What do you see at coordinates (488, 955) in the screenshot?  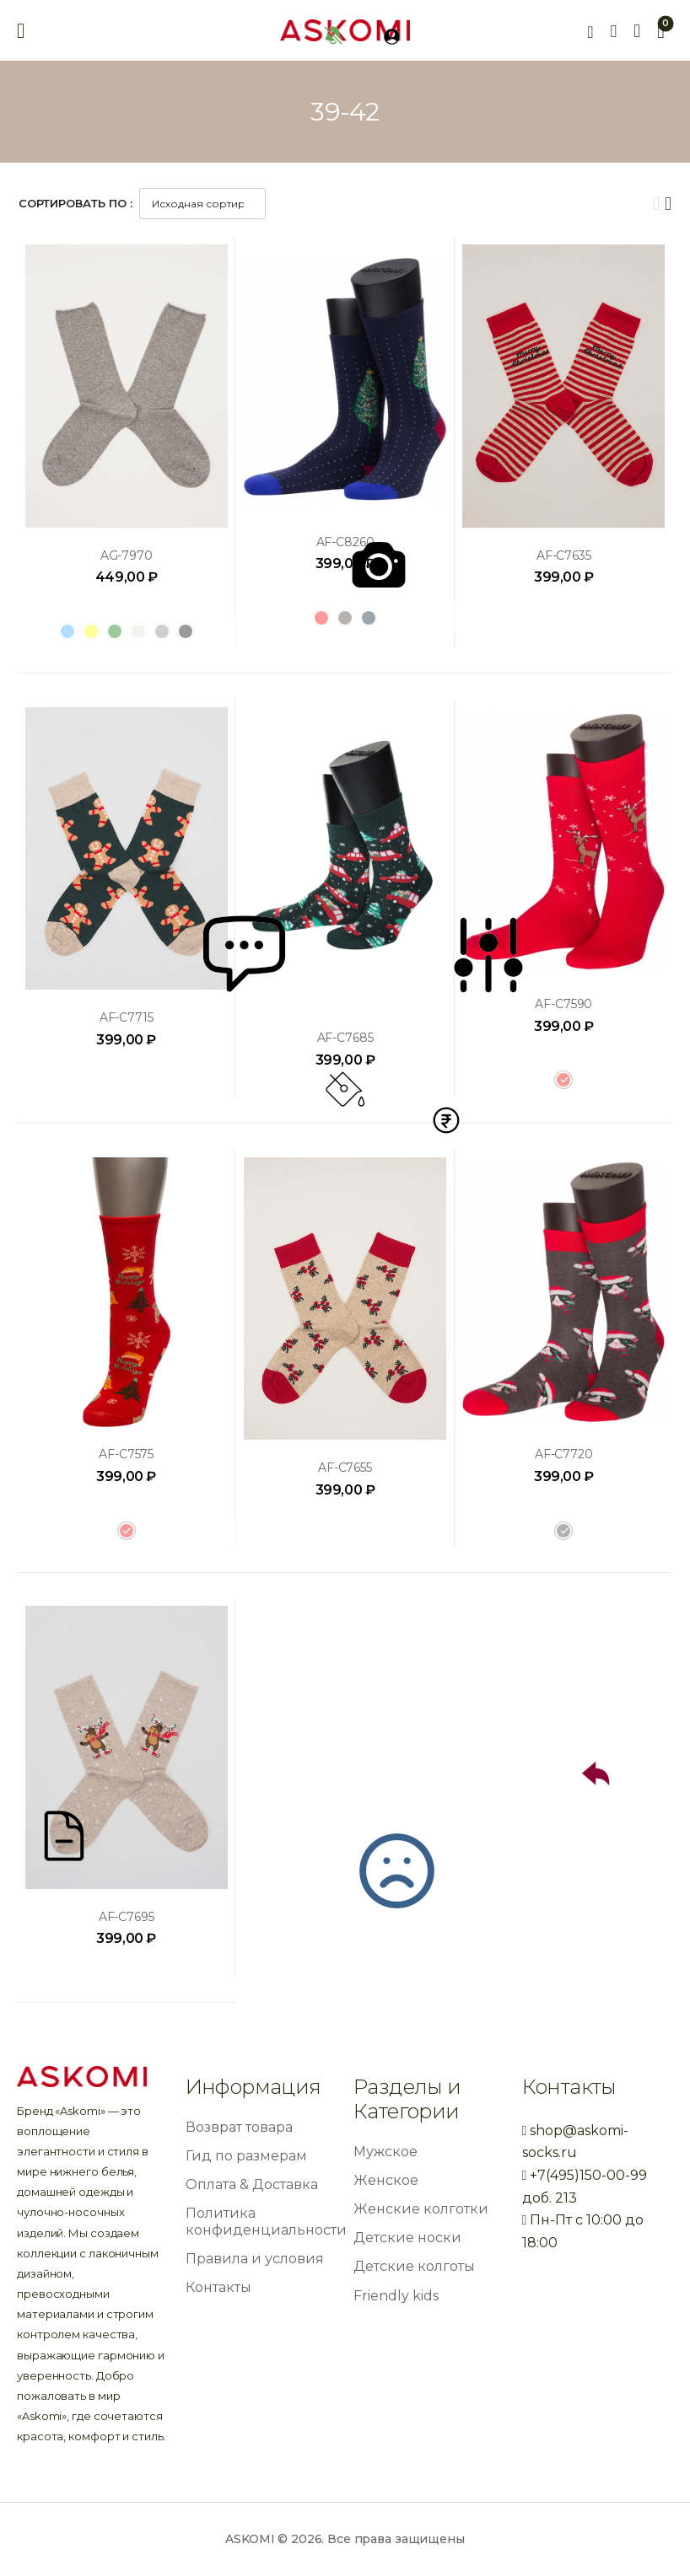 I see `adjust settings or preferences` at bounding box center [488, 955].